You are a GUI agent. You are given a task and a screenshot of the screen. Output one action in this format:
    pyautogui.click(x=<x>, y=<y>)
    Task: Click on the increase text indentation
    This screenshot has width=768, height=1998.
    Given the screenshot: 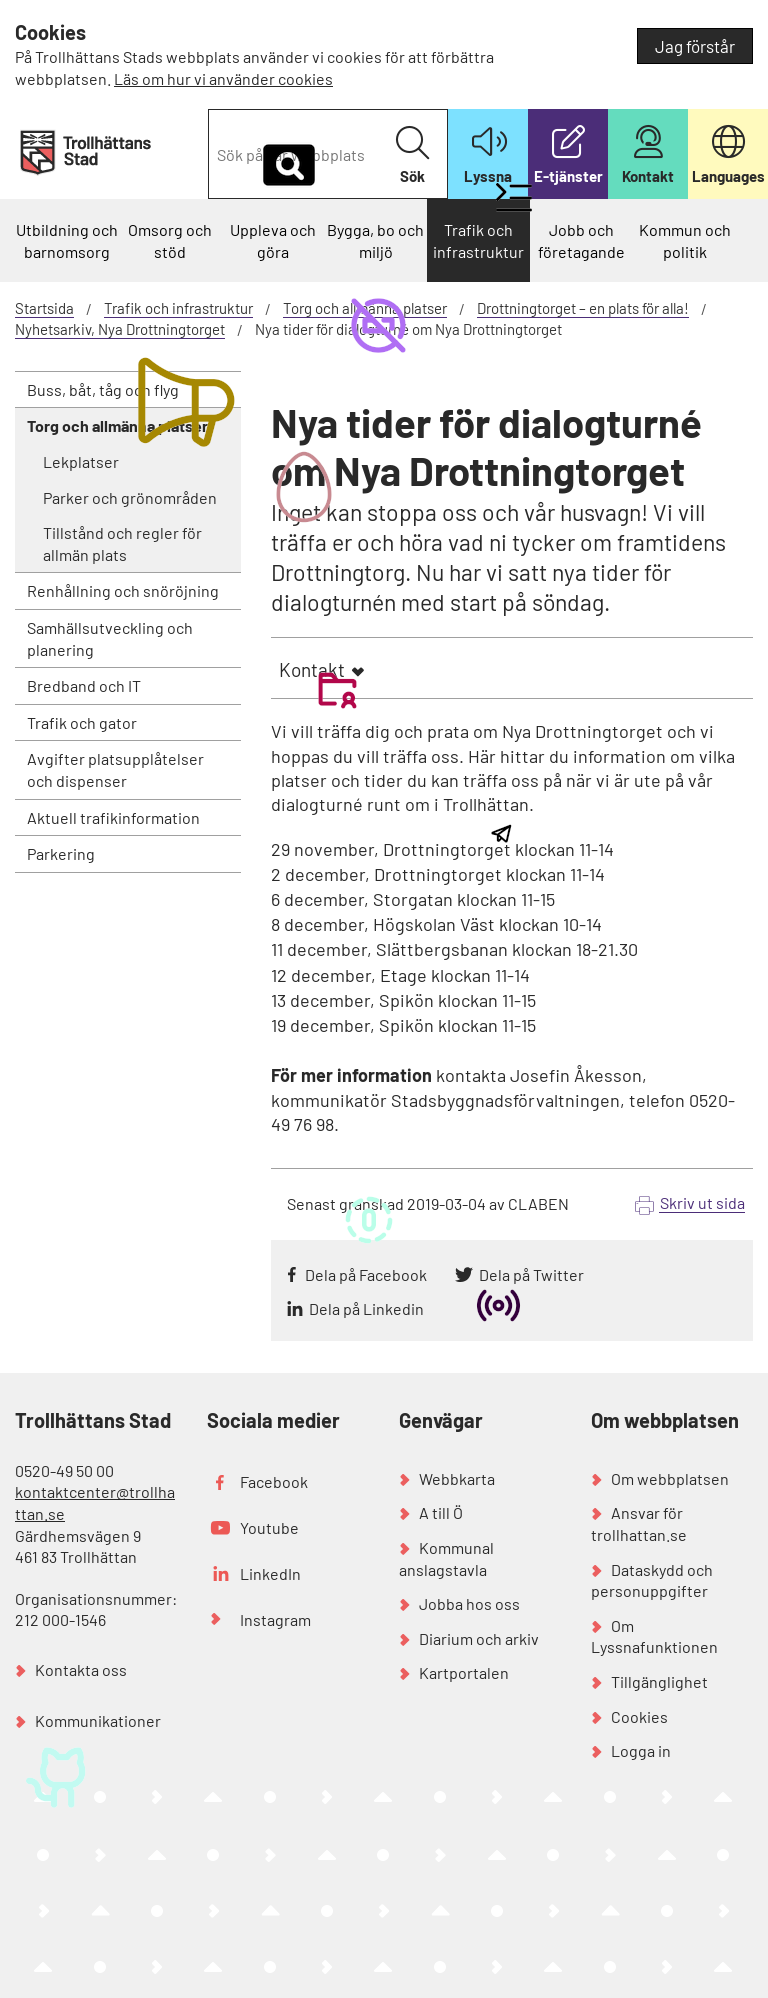 What is the action you would take?
    pyautogui.click(x=514, y=198)
    